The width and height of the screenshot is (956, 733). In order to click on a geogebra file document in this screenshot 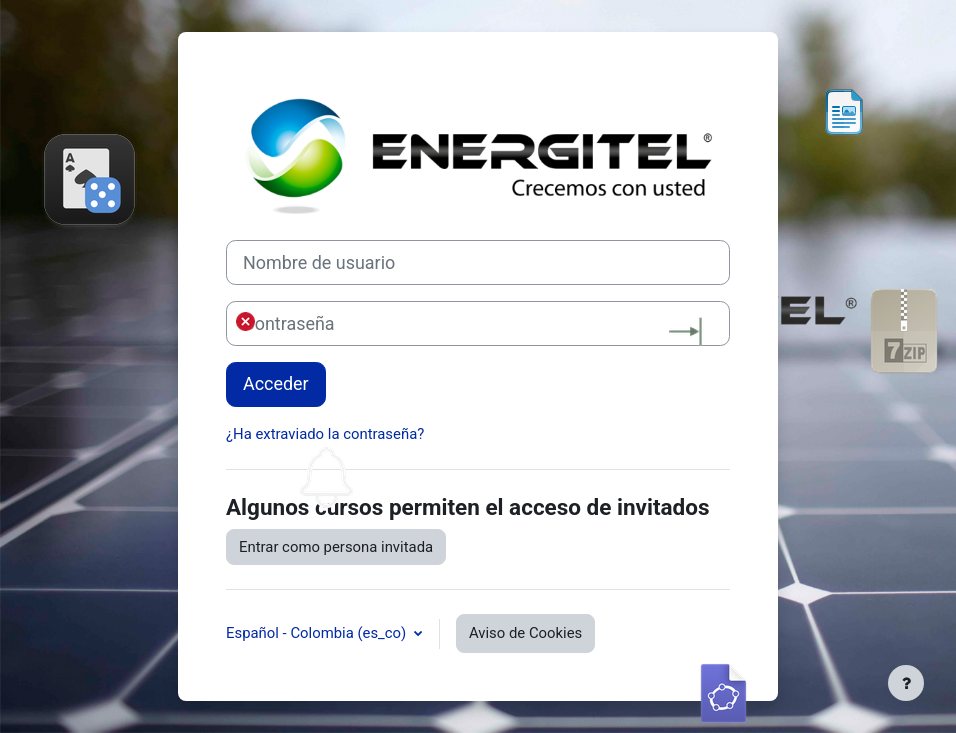, I will do `click(723, 694)`.